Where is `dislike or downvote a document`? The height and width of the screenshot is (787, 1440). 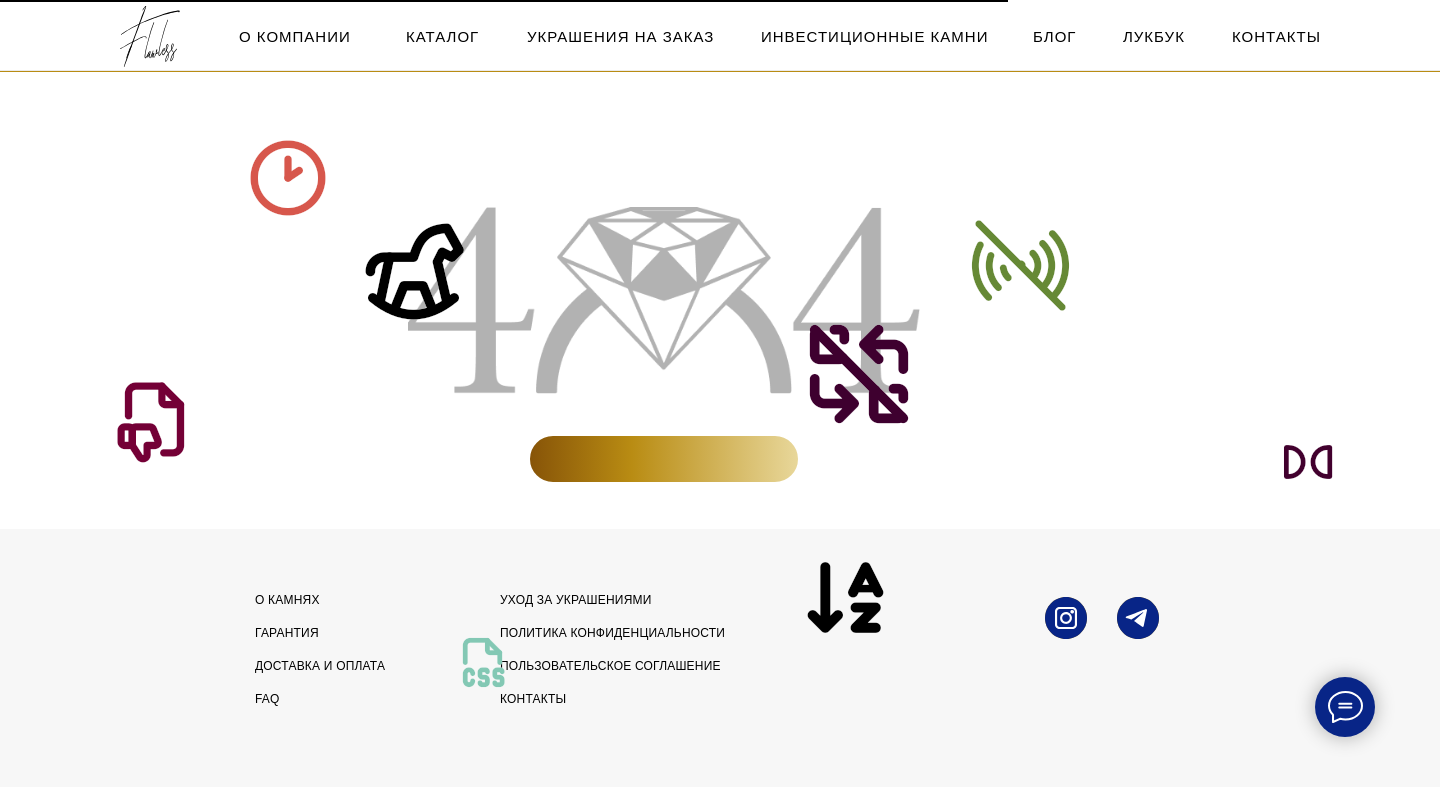 dislike or downvote a document is located at coordinates (154, 419).